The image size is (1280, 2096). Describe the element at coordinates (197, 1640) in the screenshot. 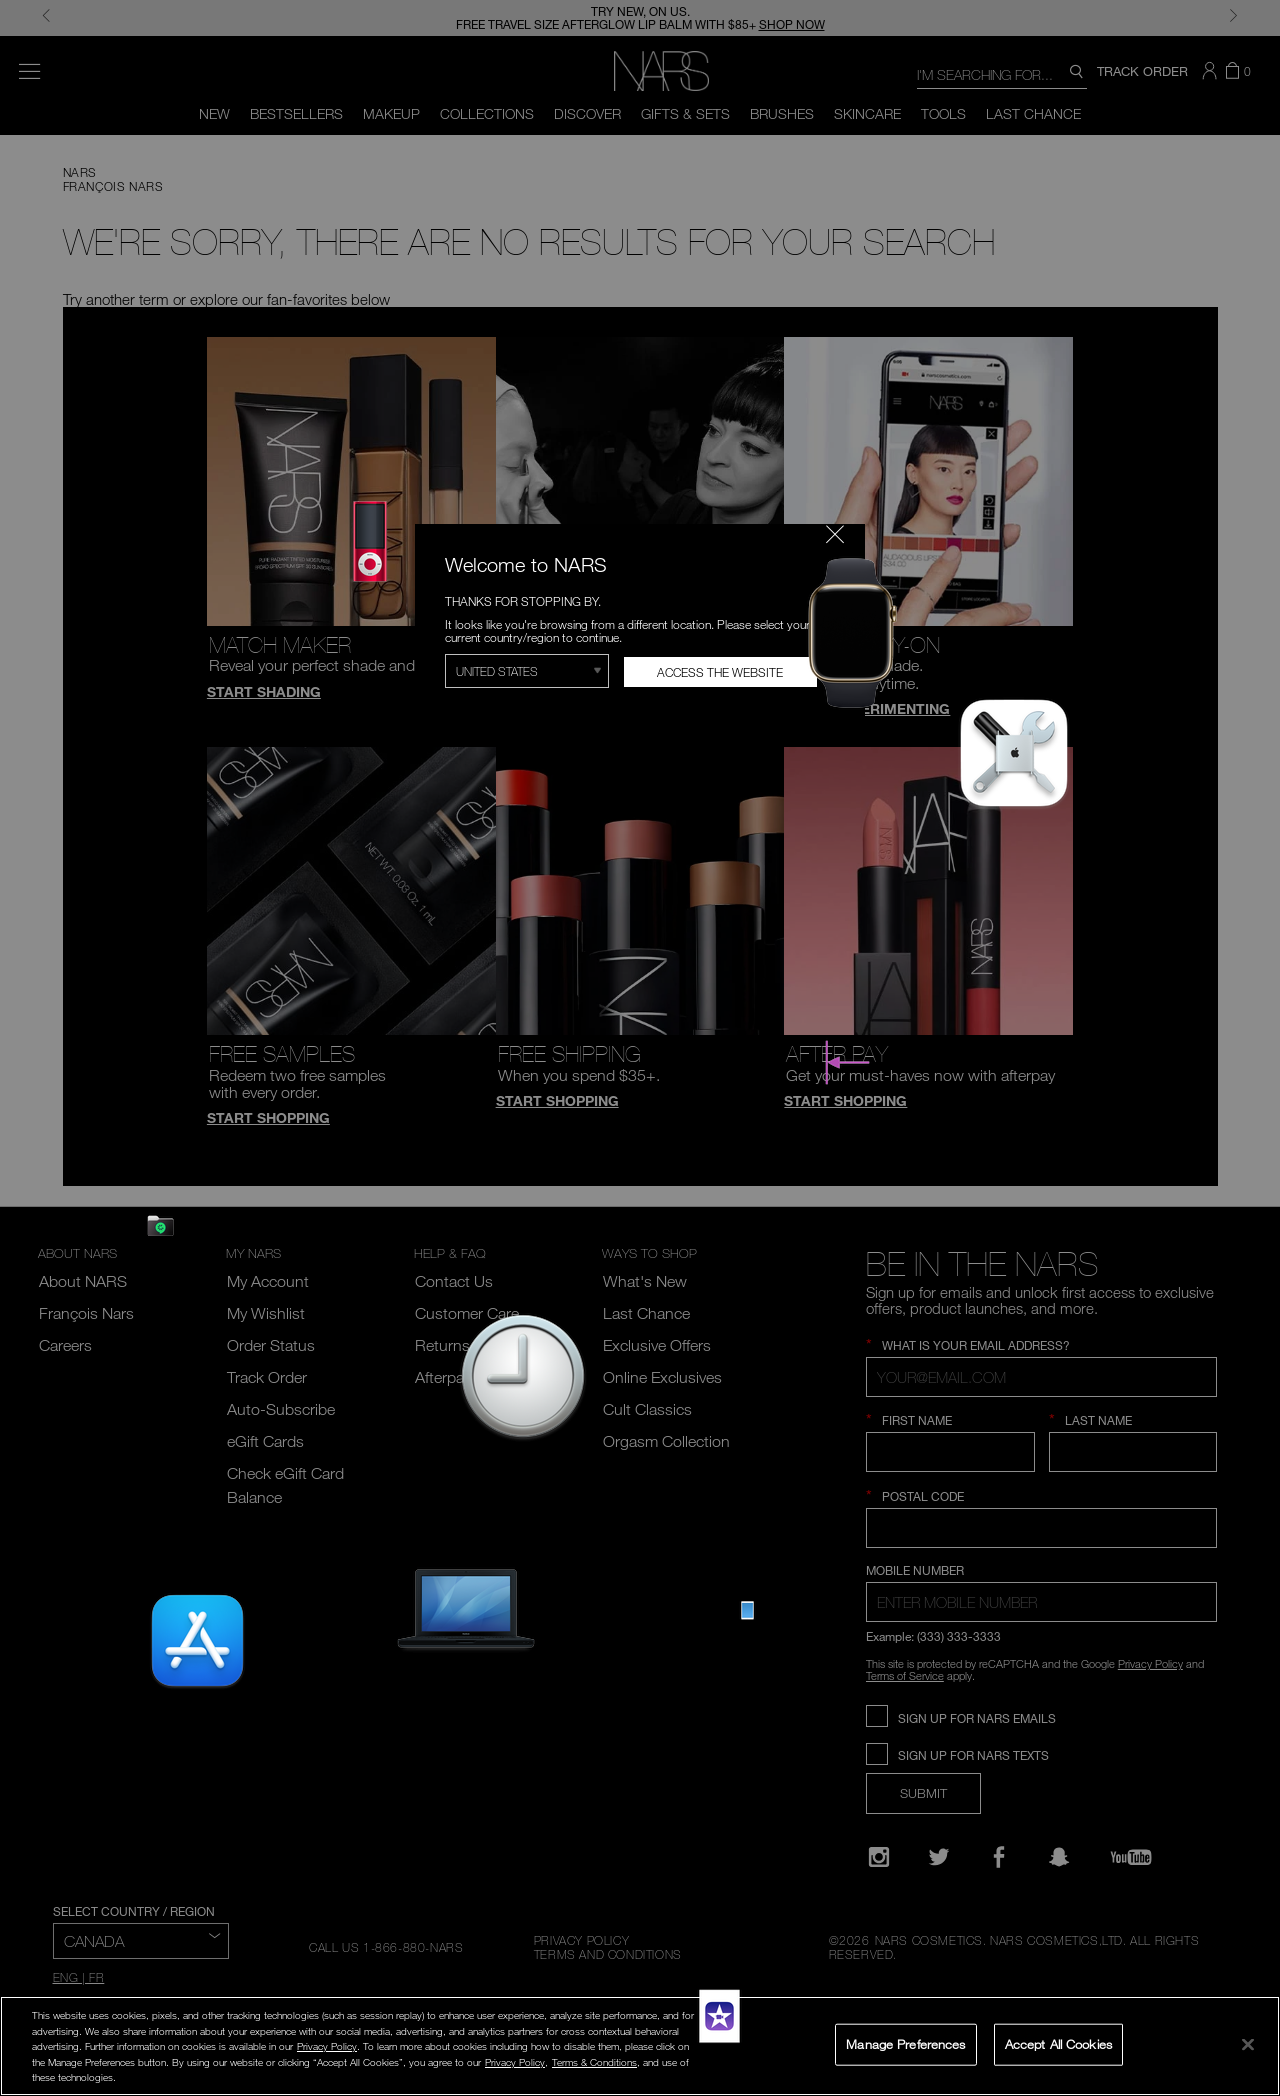

I see `view application storage usage` at that location.